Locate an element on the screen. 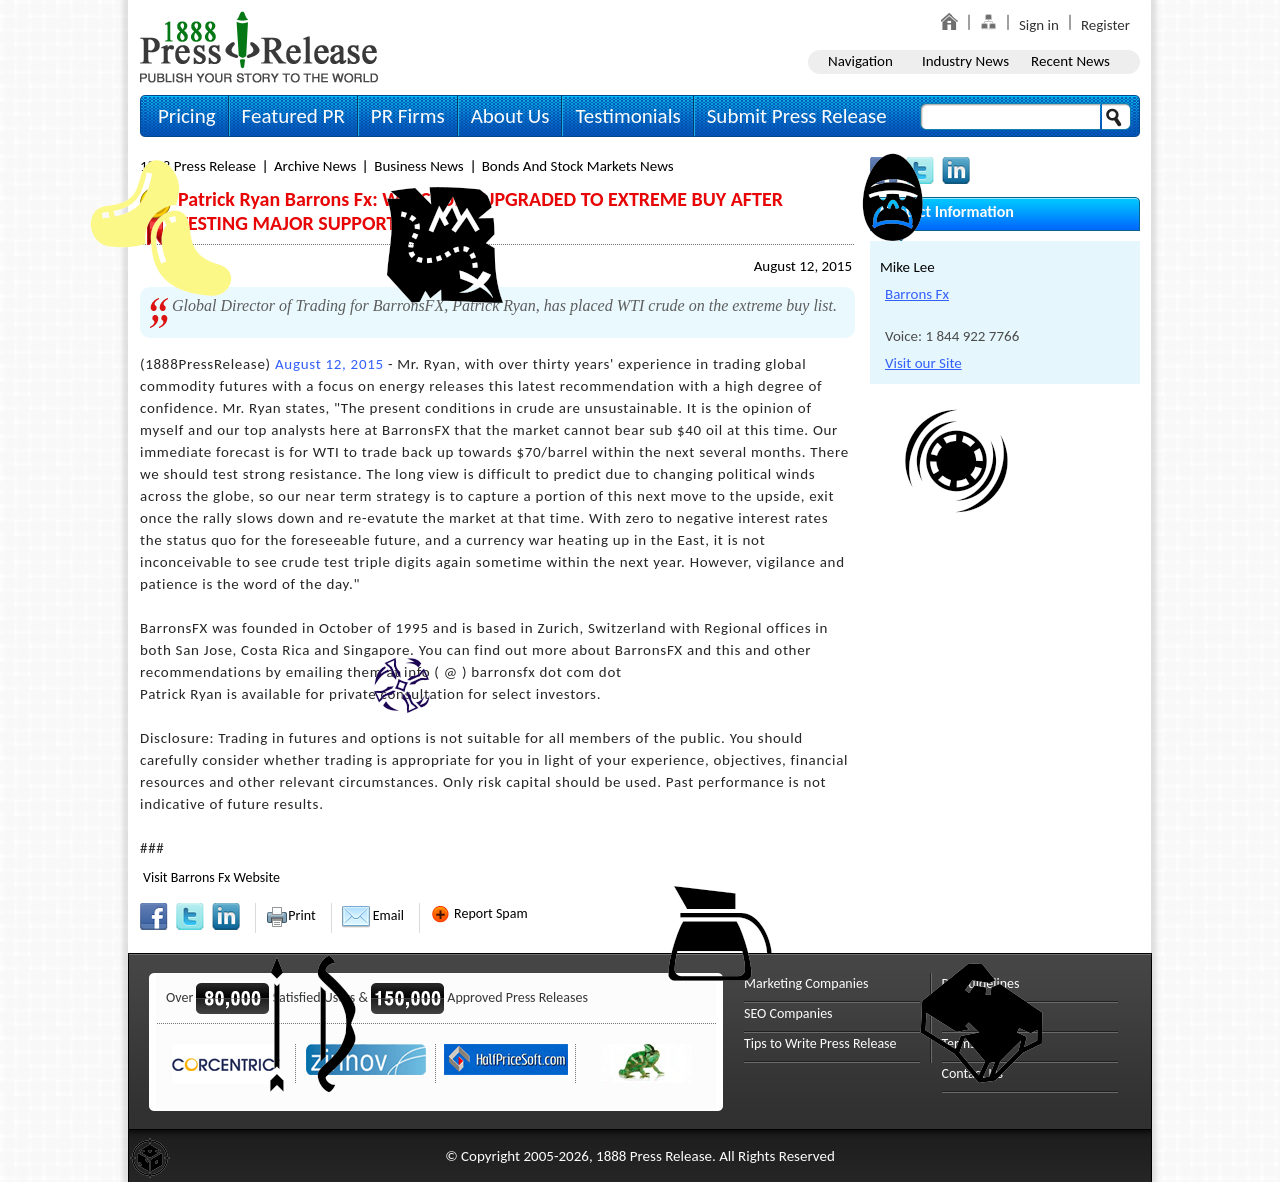 The image size is (1280, 1182). access candy or sweet-themed items is located at coordinates (161, 228).